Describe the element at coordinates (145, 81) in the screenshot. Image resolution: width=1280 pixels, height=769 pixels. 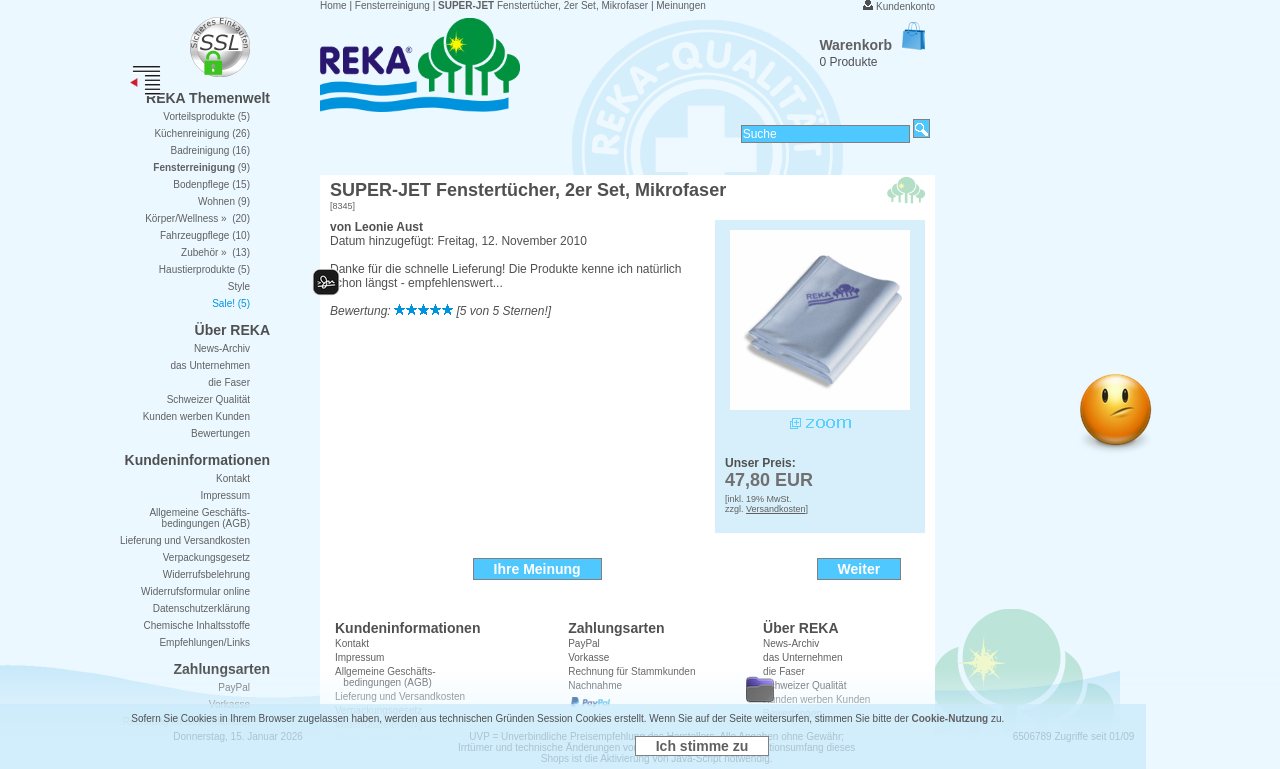
I see `decrease text indentation` at that location.